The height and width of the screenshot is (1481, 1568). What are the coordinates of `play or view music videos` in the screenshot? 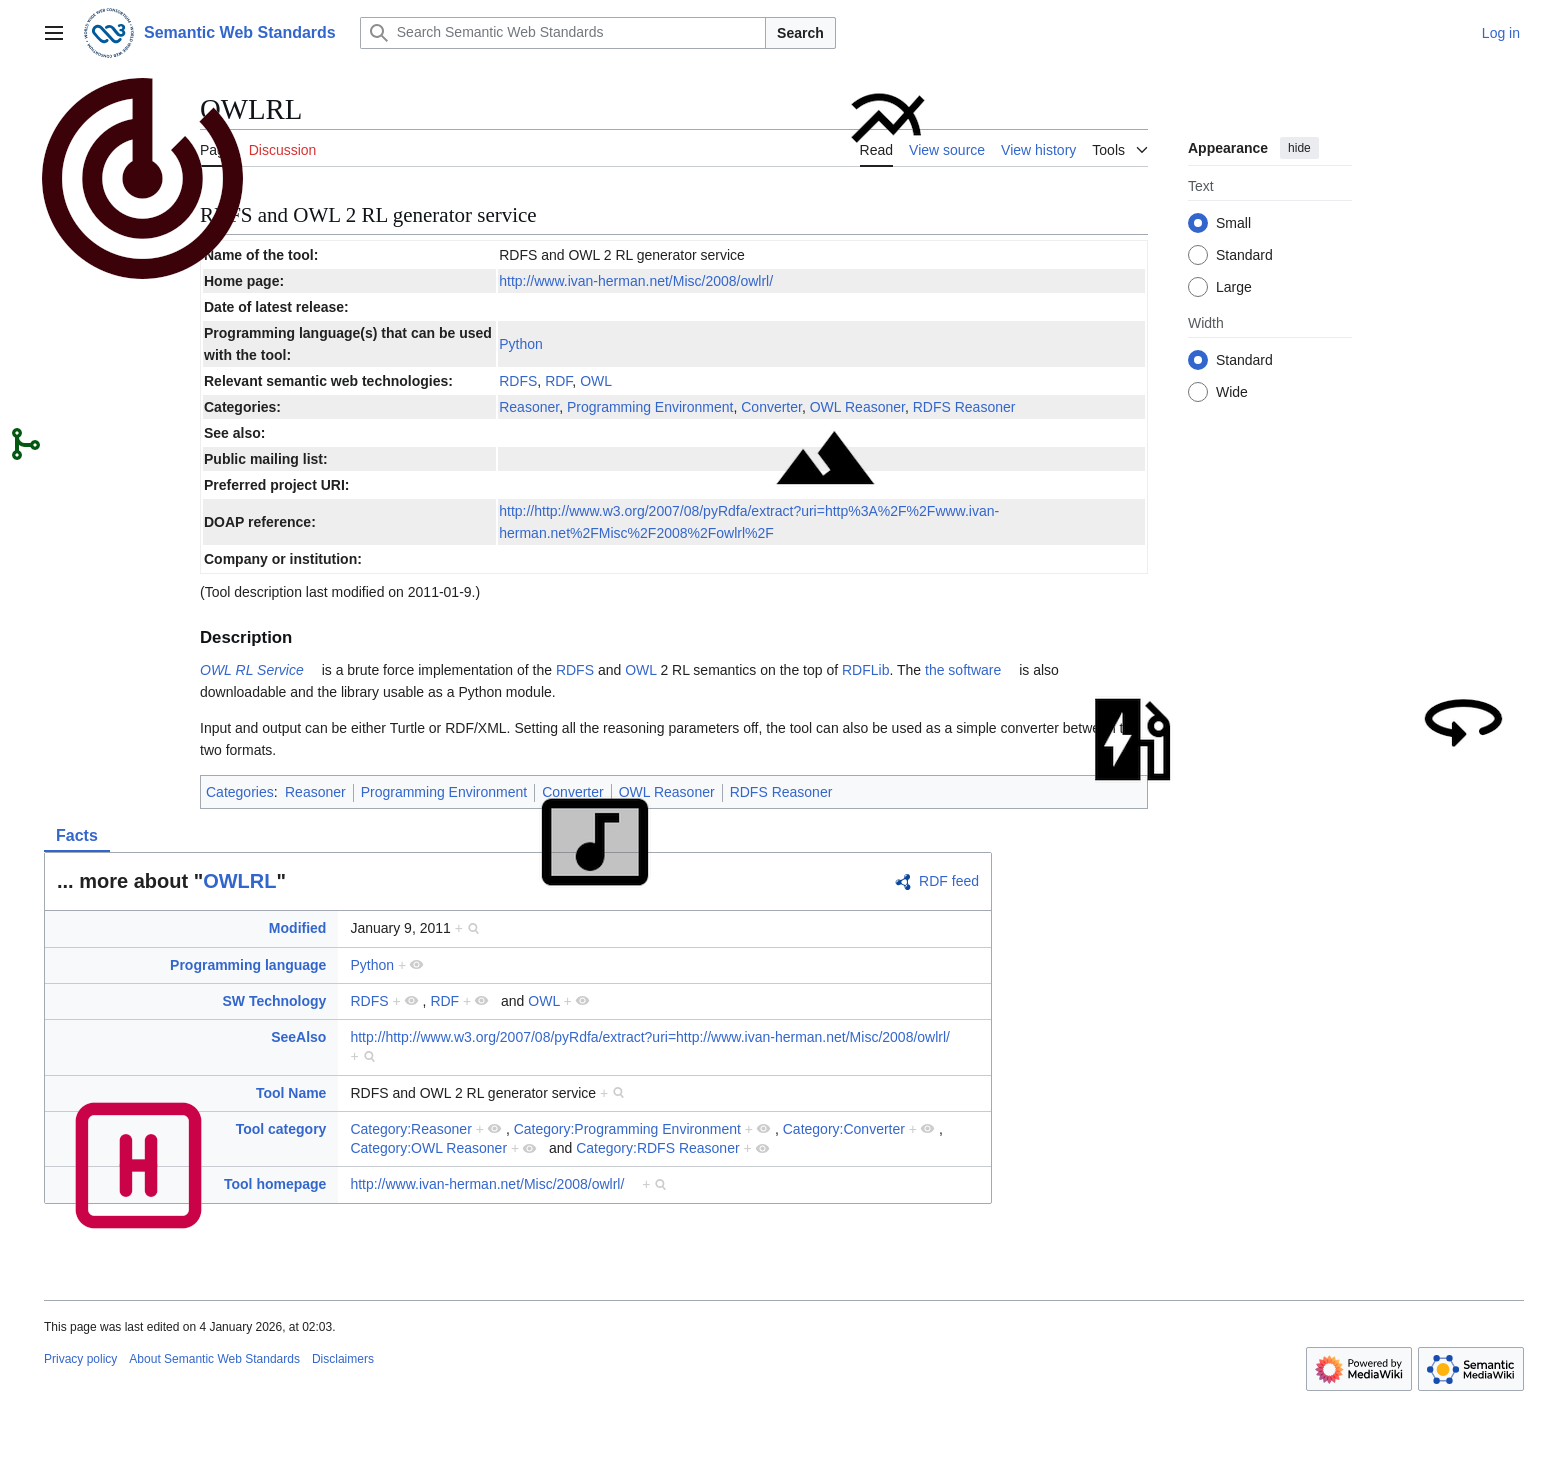 It's located at (595, 842).